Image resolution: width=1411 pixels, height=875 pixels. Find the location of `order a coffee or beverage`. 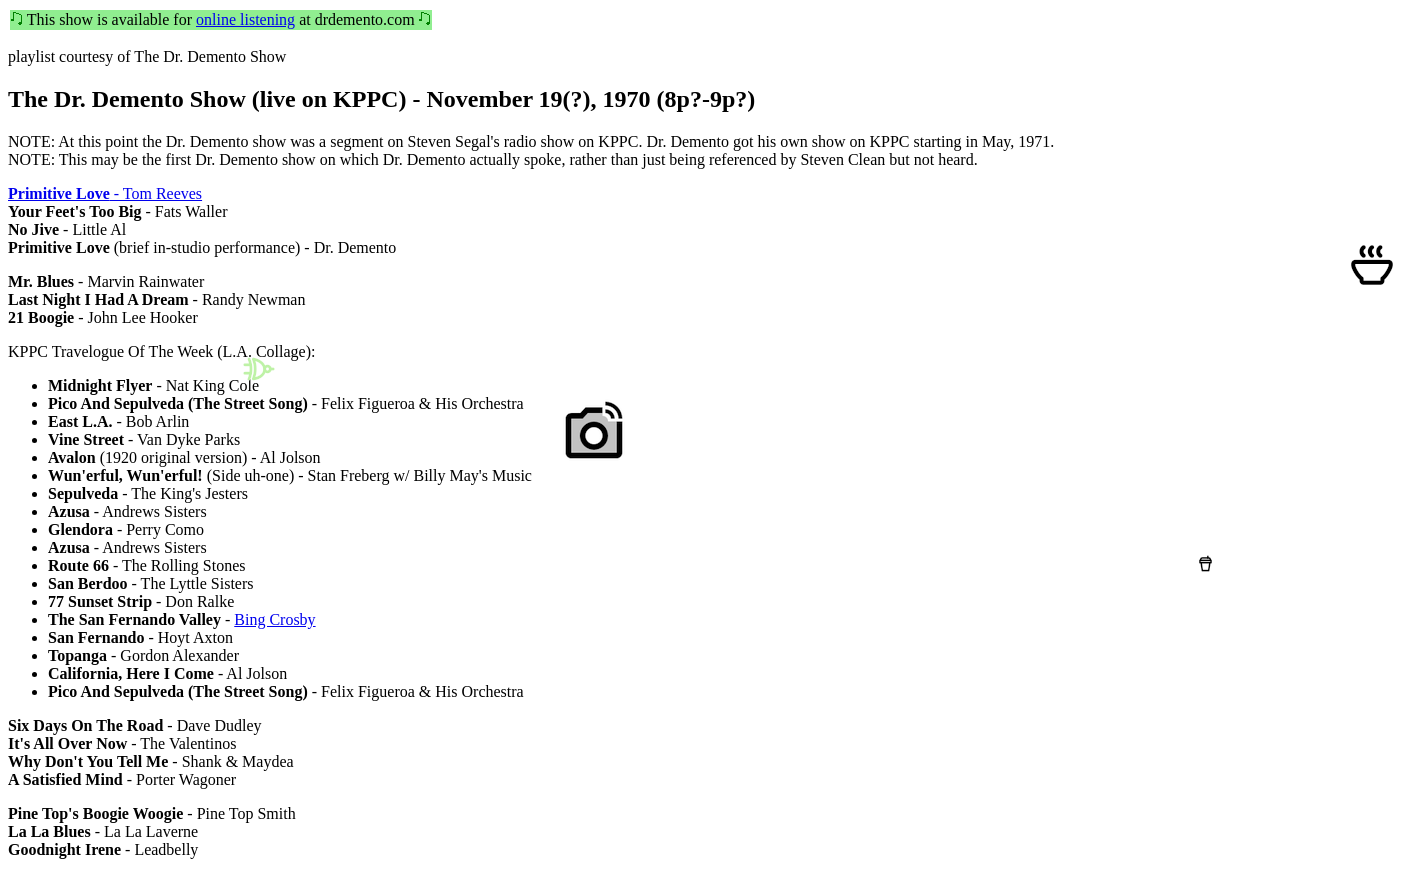

order a coffee or beverage is located at coordinates (1205, 563).